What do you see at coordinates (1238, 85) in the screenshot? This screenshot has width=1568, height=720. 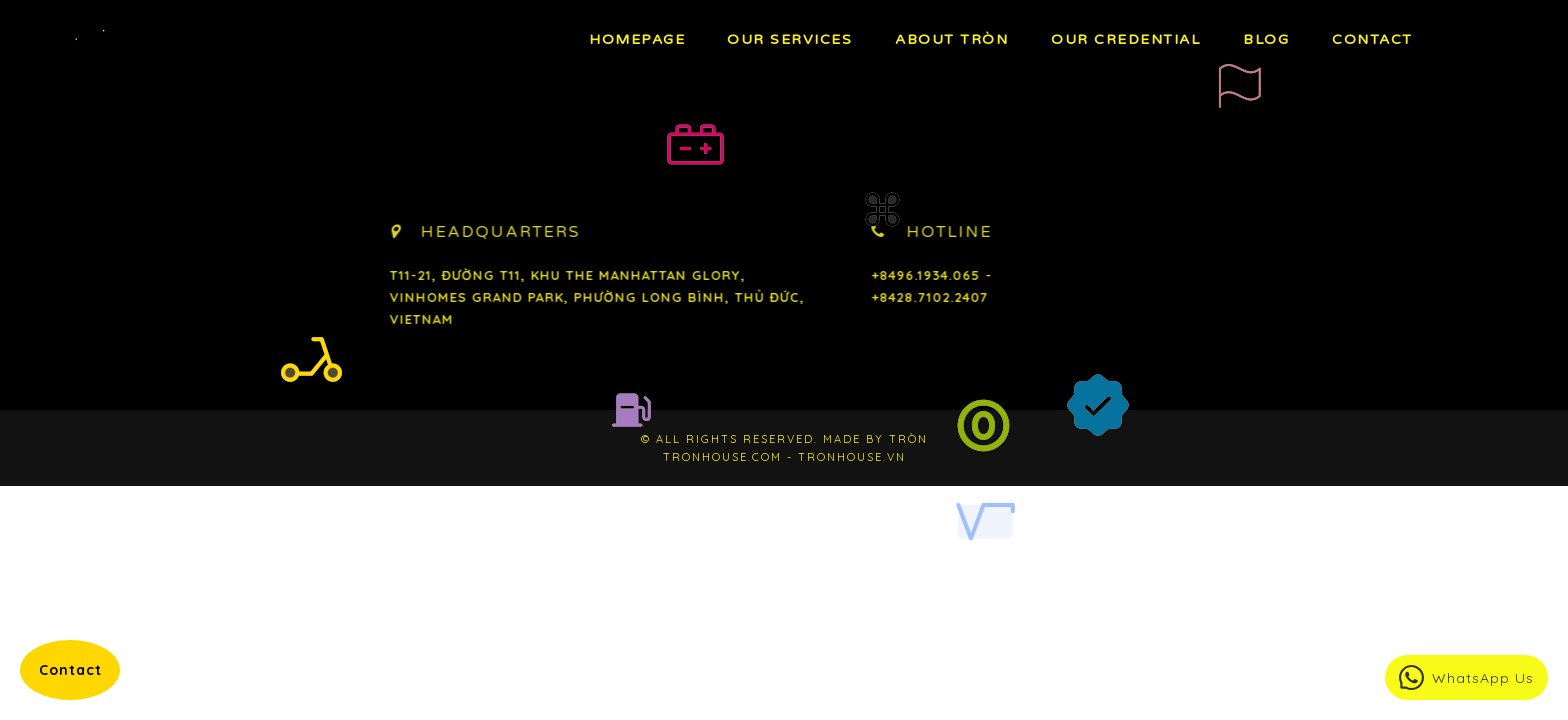 I see `flag or bookmark this item` at bounding box center [1238, 85].